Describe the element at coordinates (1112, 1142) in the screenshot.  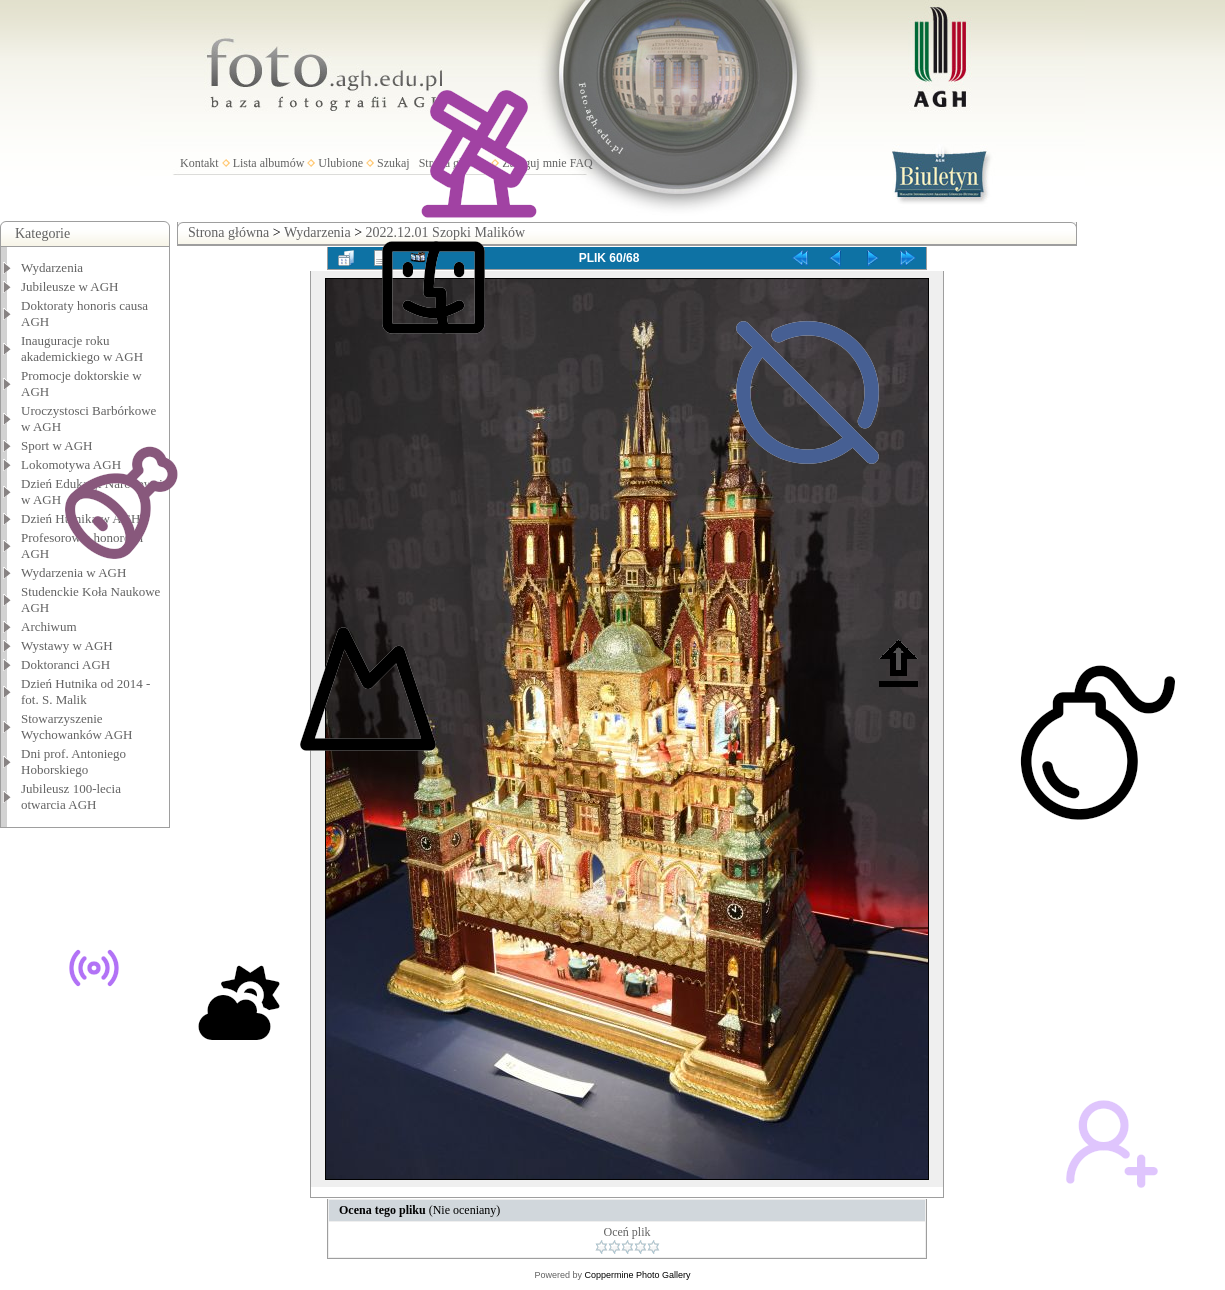
I see `add a new contact or friend` at that location.